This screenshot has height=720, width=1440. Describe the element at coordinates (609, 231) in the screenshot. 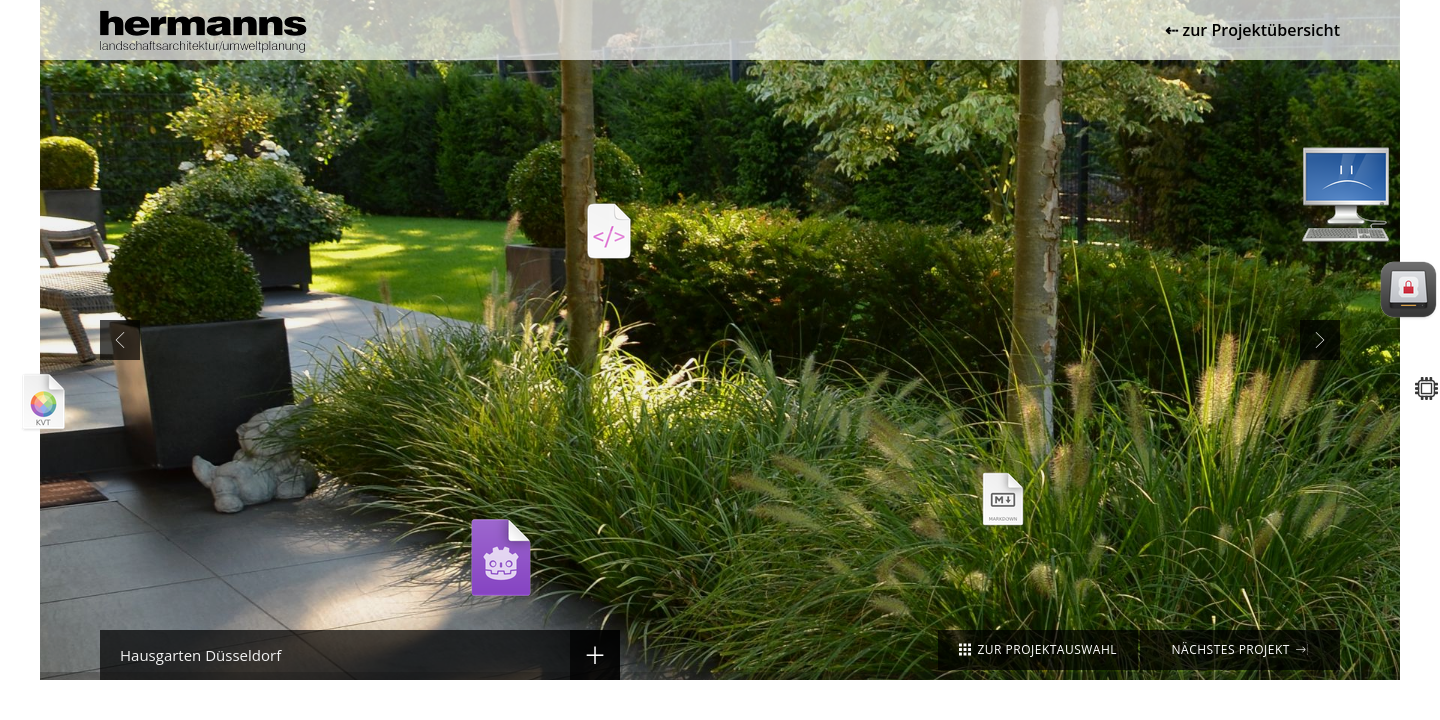

I see `an xml file type indicator` at that location.